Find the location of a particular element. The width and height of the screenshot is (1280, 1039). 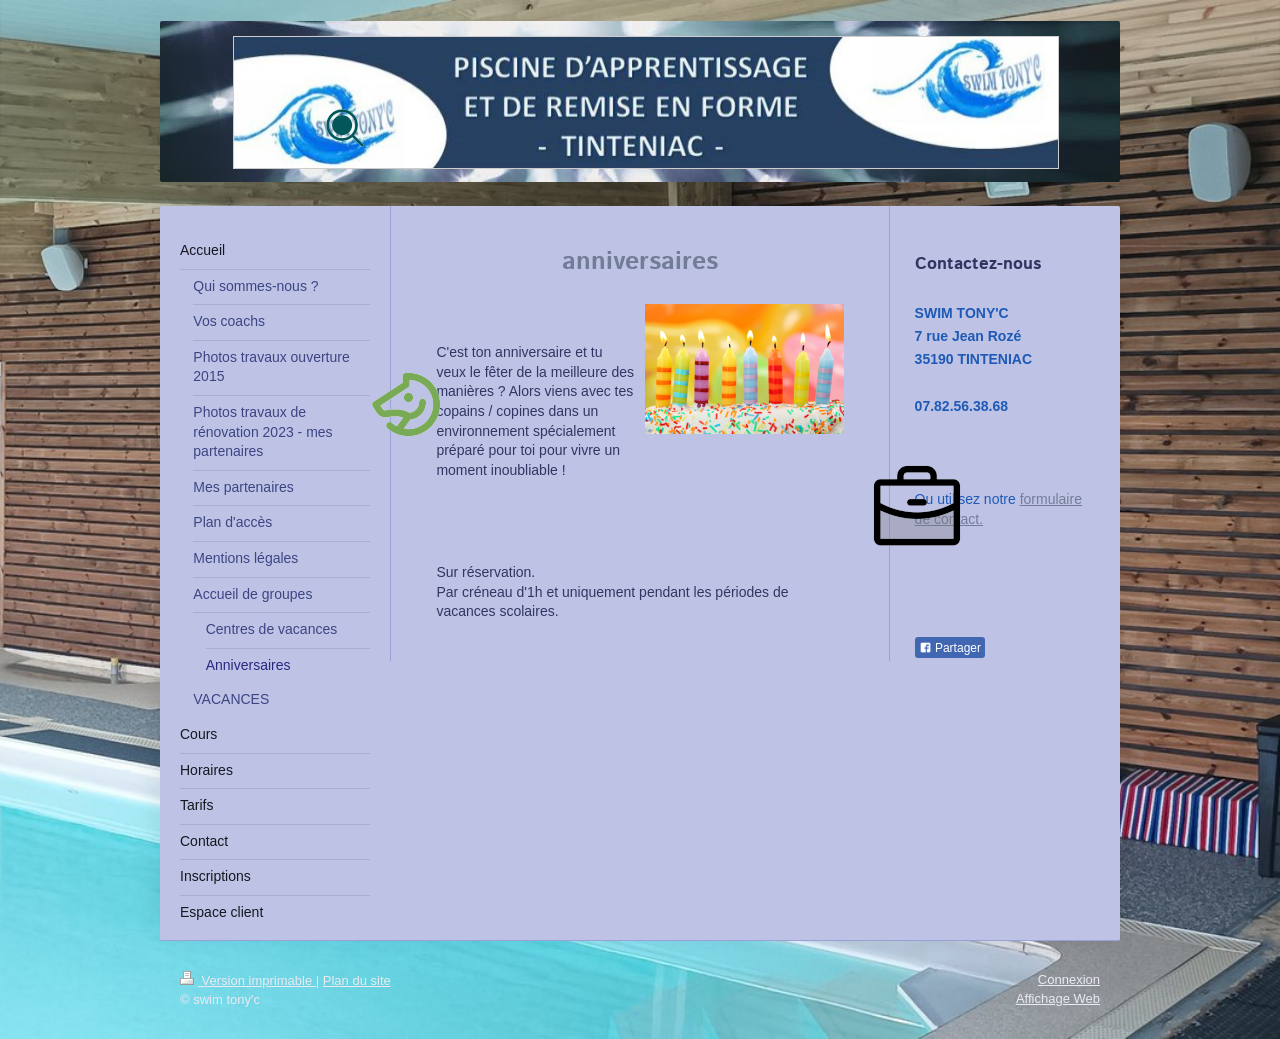

access work or business-related content is located at coordinates (917, 509).